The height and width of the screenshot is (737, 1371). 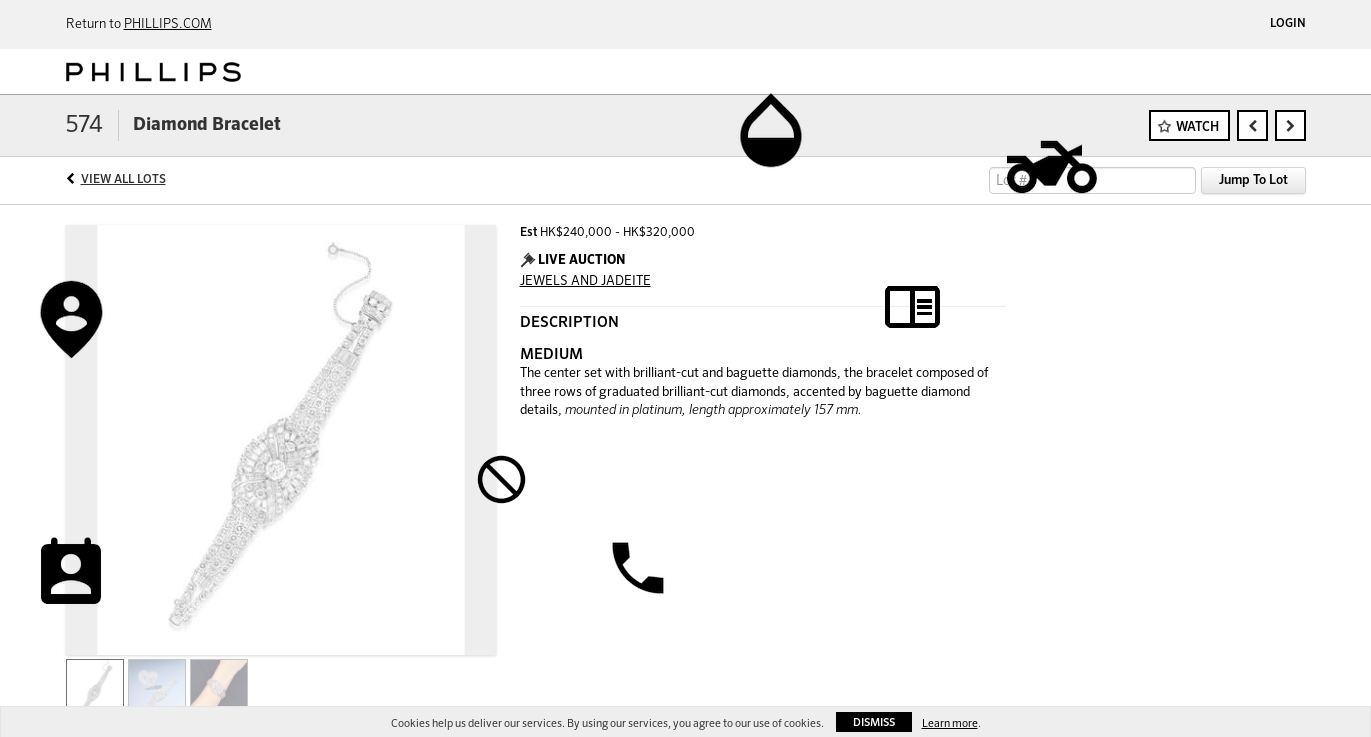 What do you see at coordinates (1052, 167) in the screenshot?
I see `view motorcycle-friendly routes` at bounding box center [1052, 167].